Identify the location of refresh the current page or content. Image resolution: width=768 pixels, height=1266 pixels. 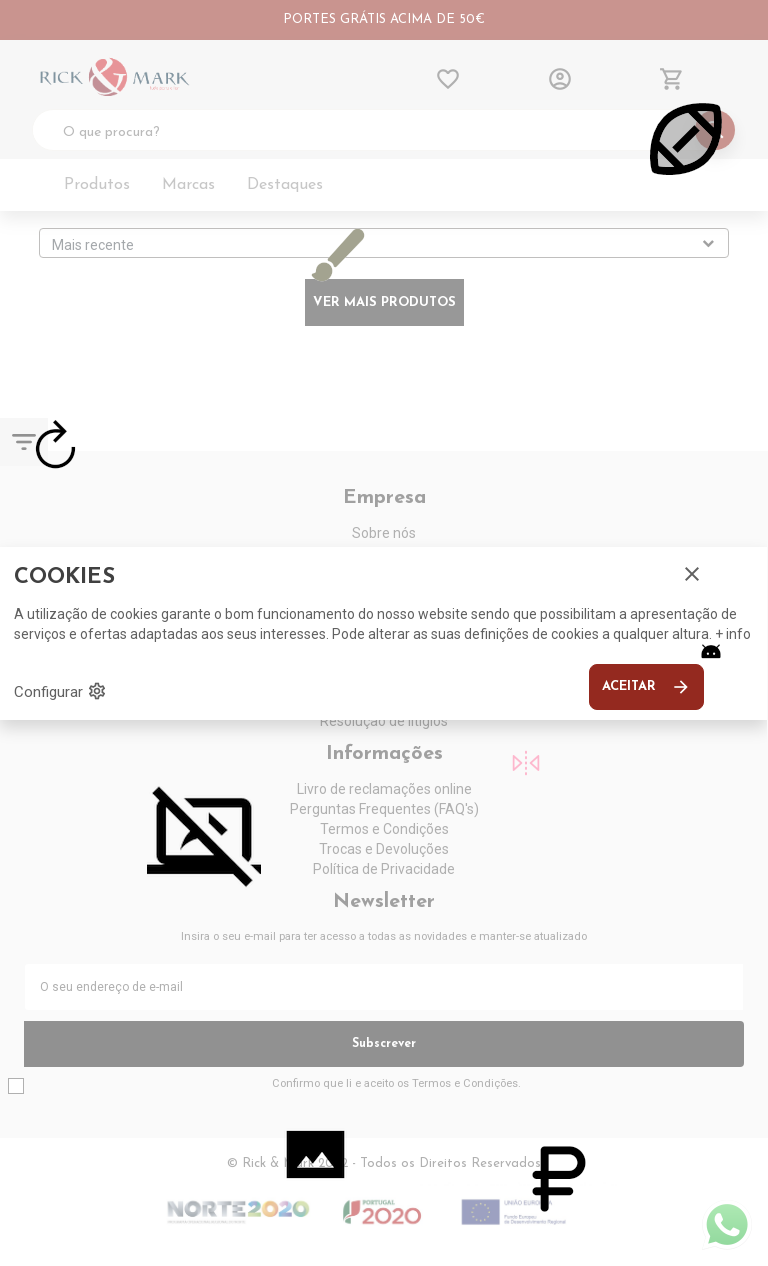
(55, 444).